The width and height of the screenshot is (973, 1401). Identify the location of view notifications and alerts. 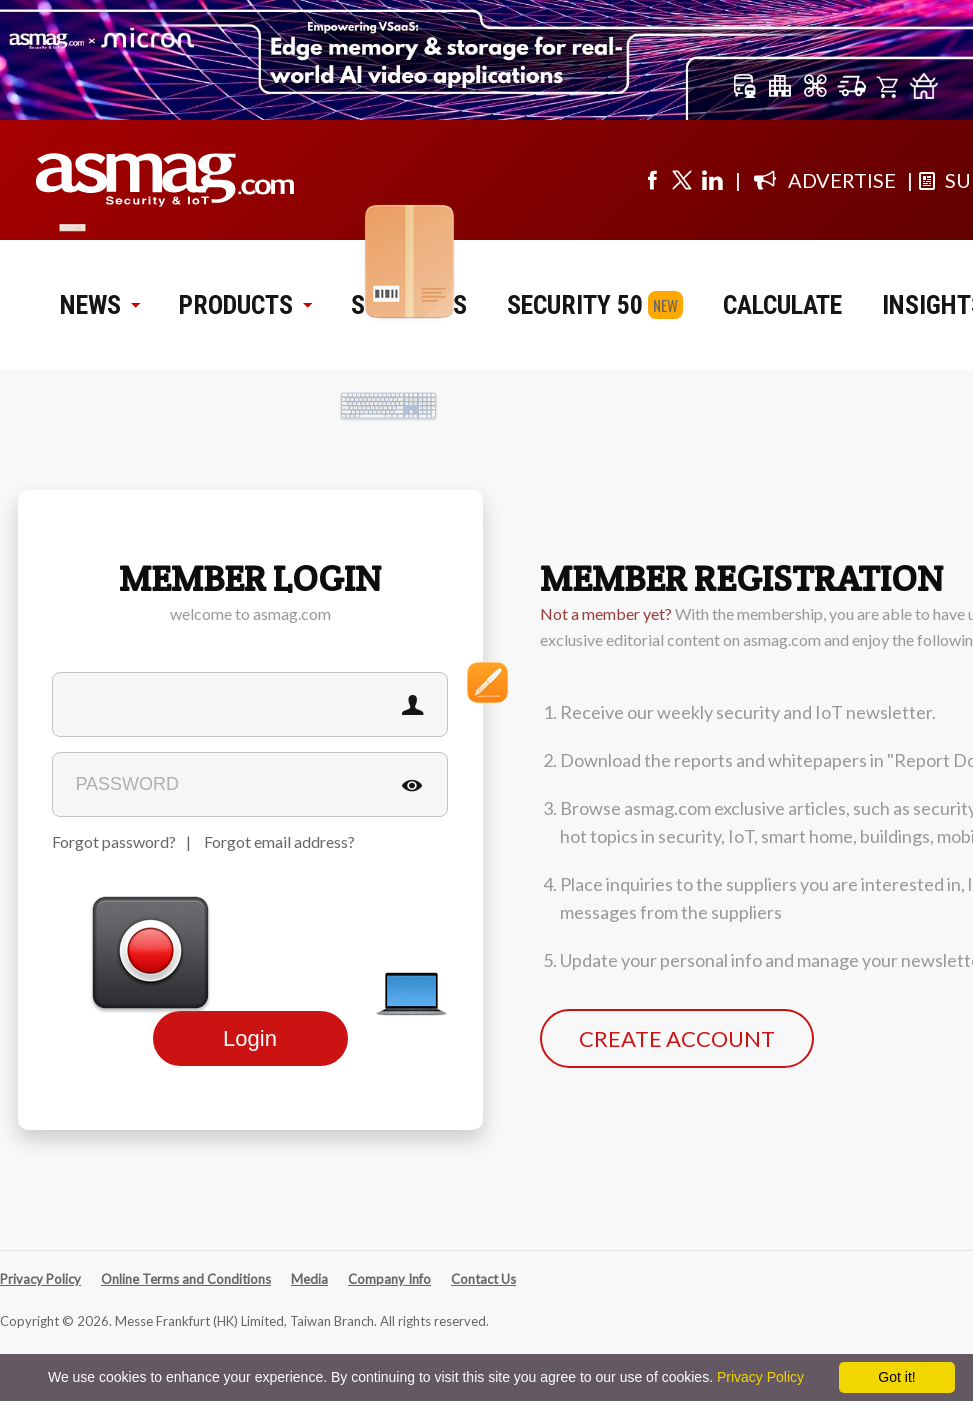
(150, 954).